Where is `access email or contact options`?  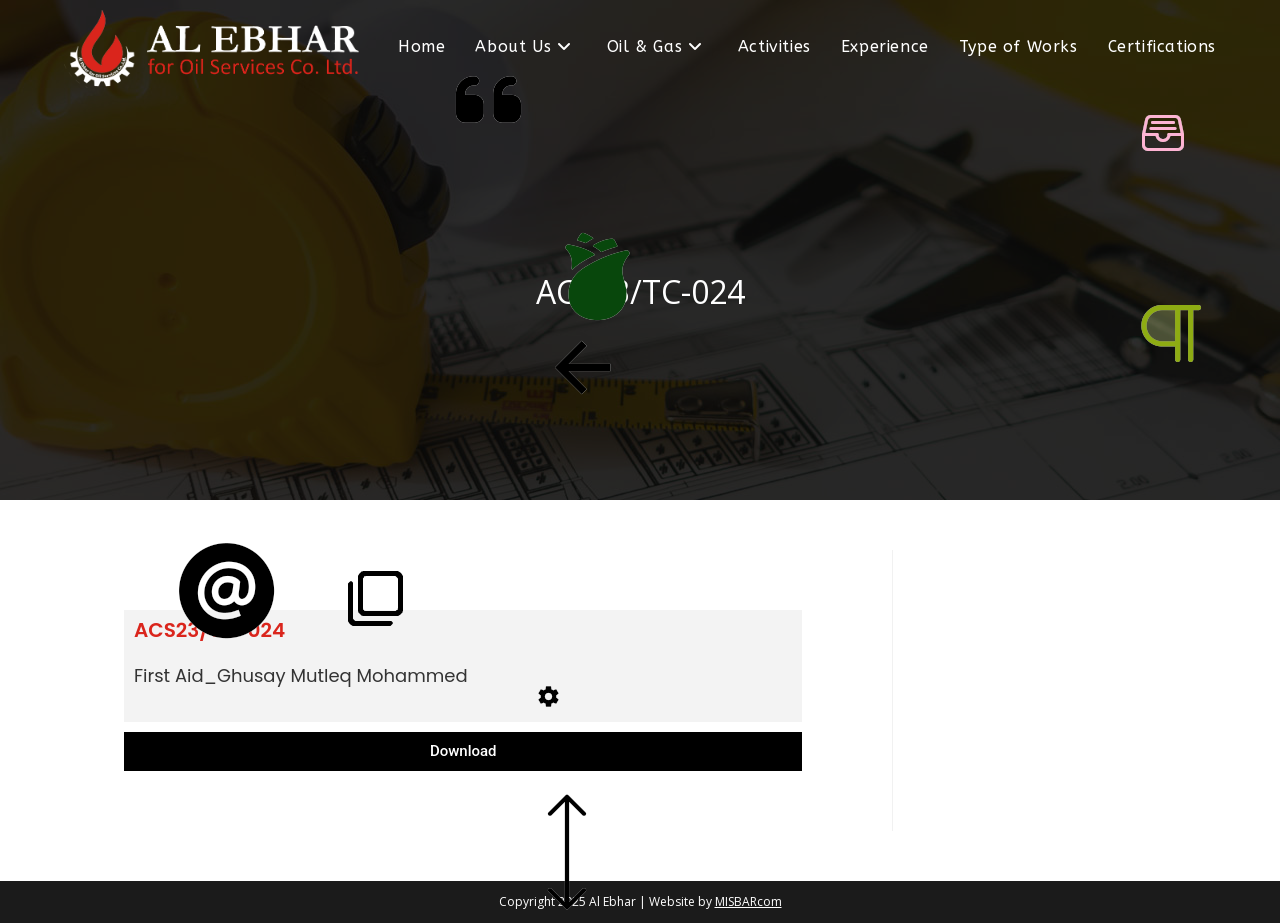
access email or contact options is located at coordinates (226, 590).